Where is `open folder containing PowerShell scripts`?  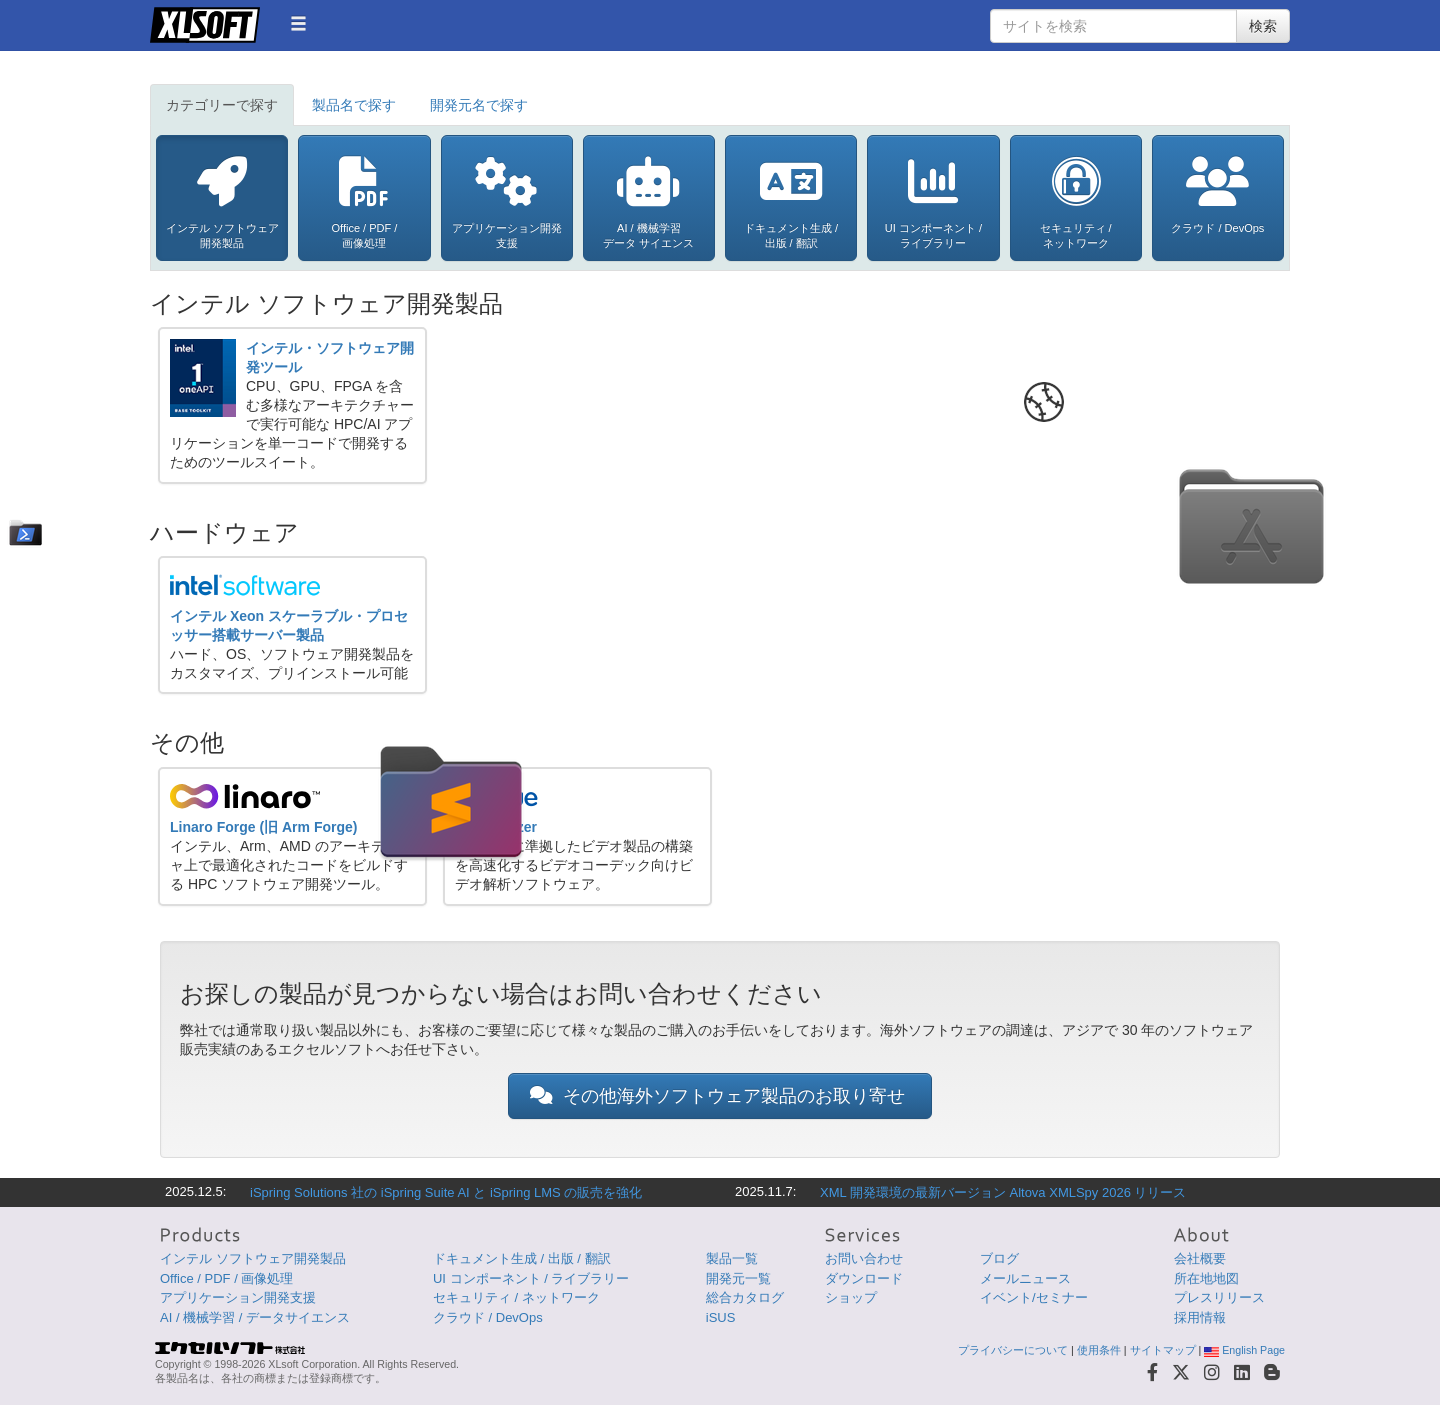 open folder containing PowerShell scripts is located at coordinates (25, 533).